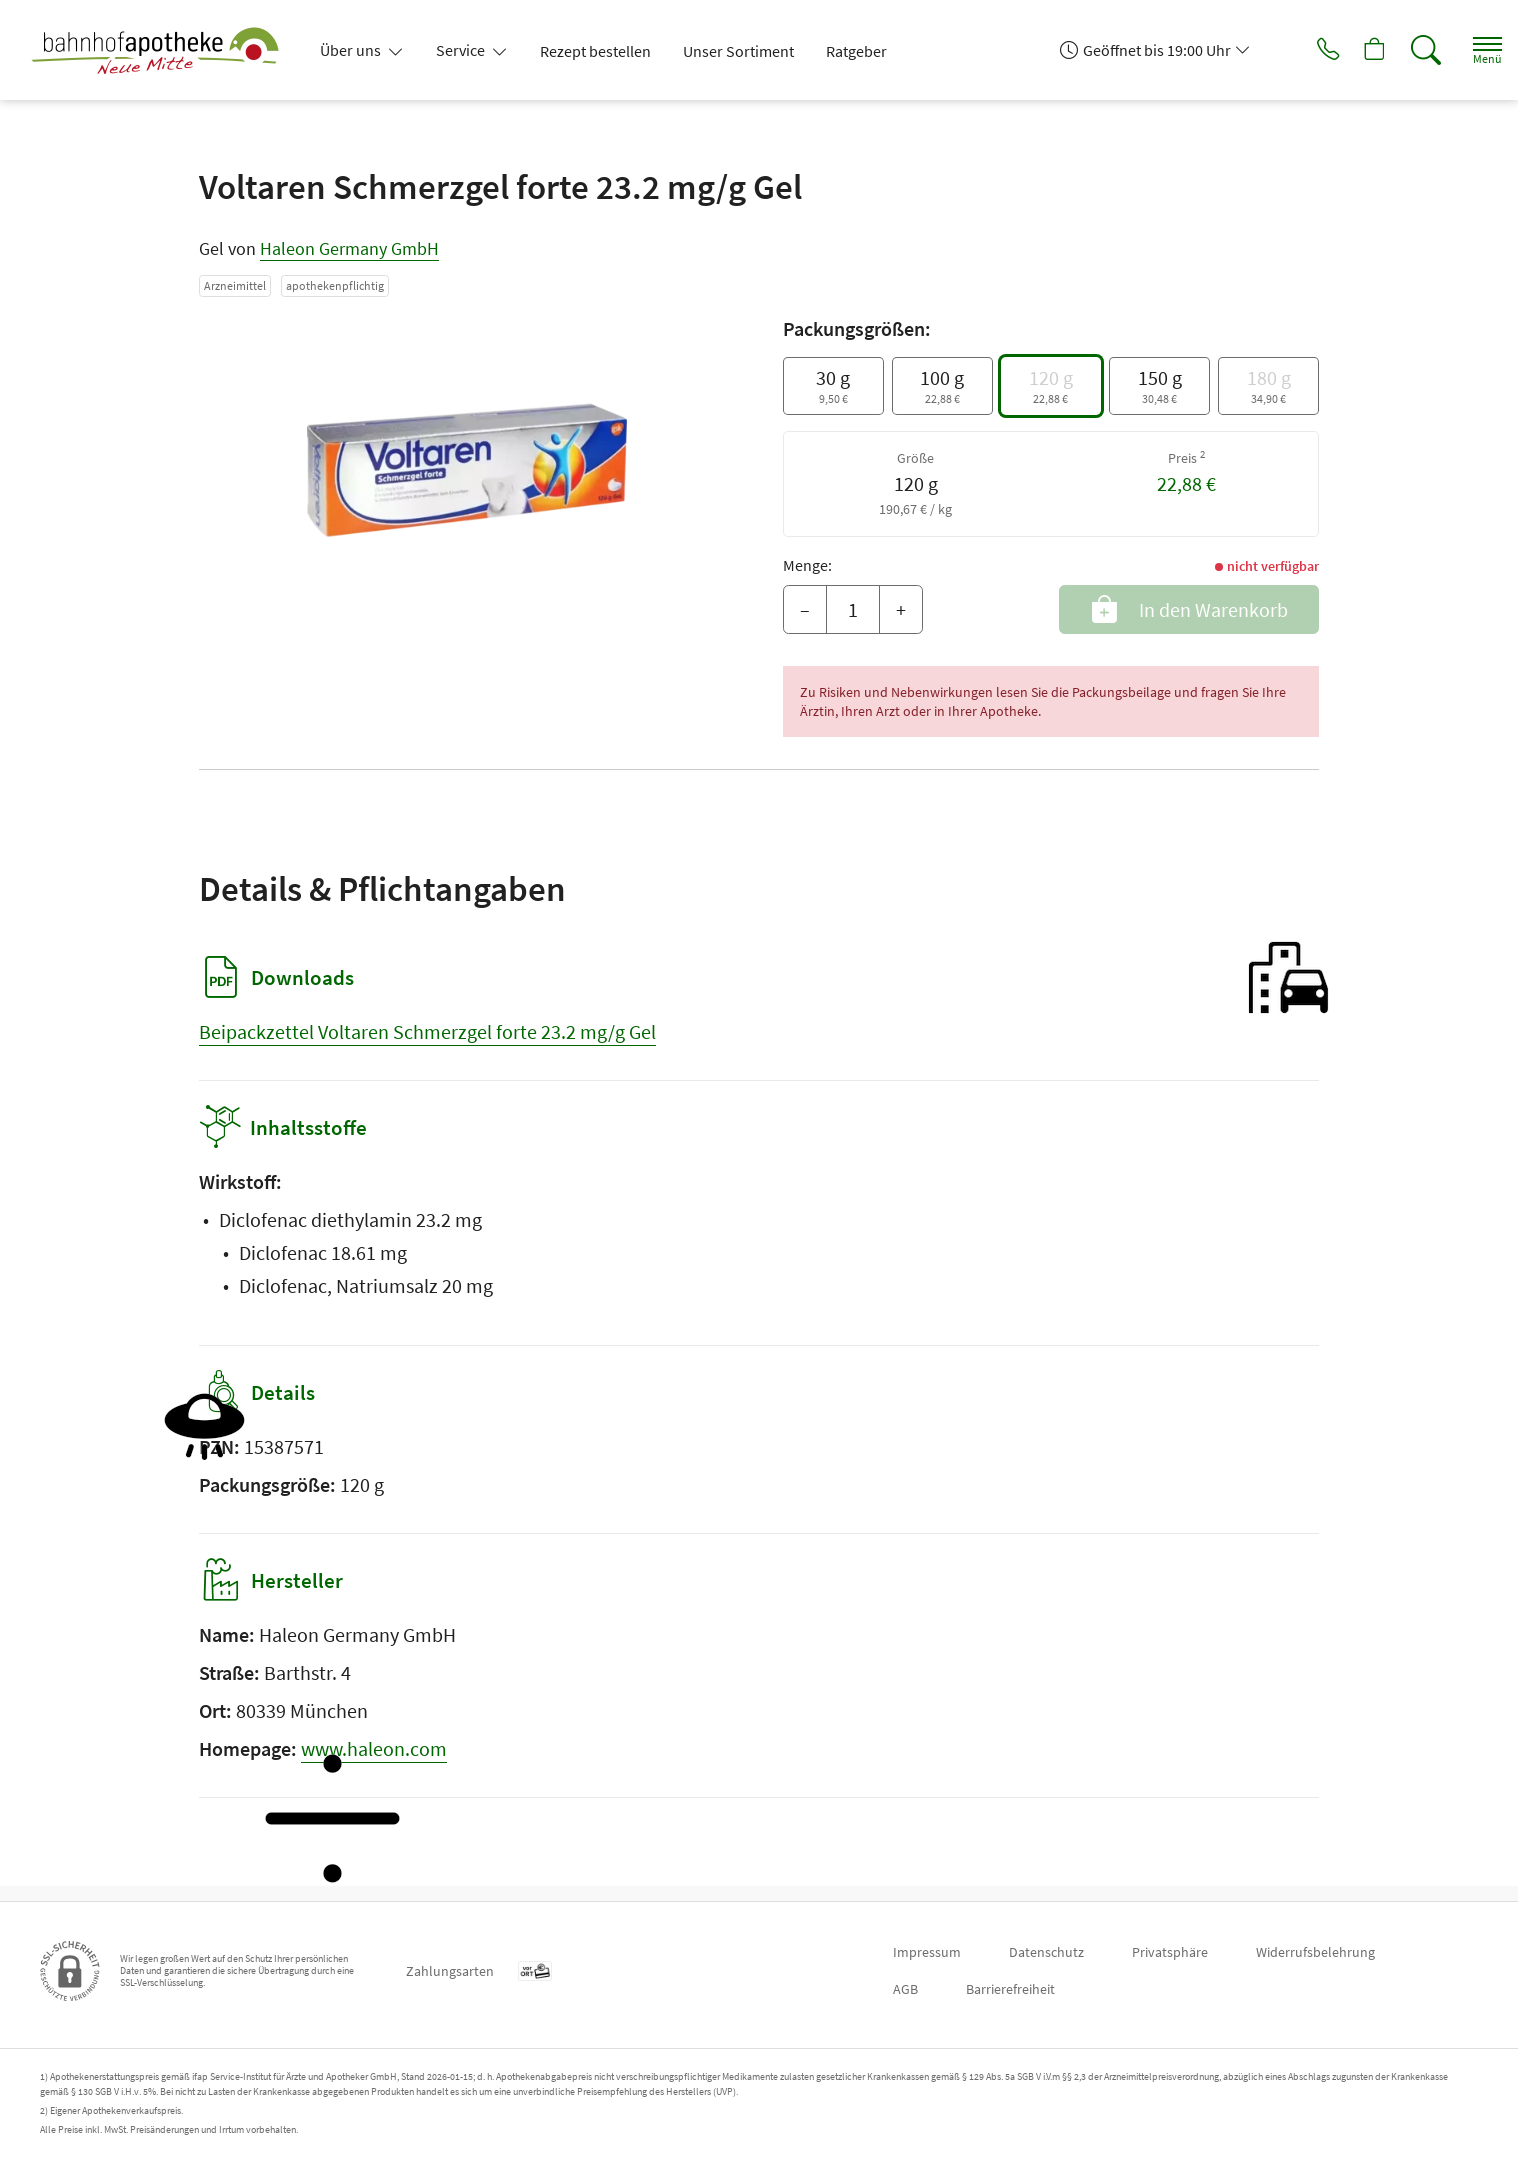 This screenshot has height=2173, width=1518. I want to click on perform a division calculation, so click(332, 1818).